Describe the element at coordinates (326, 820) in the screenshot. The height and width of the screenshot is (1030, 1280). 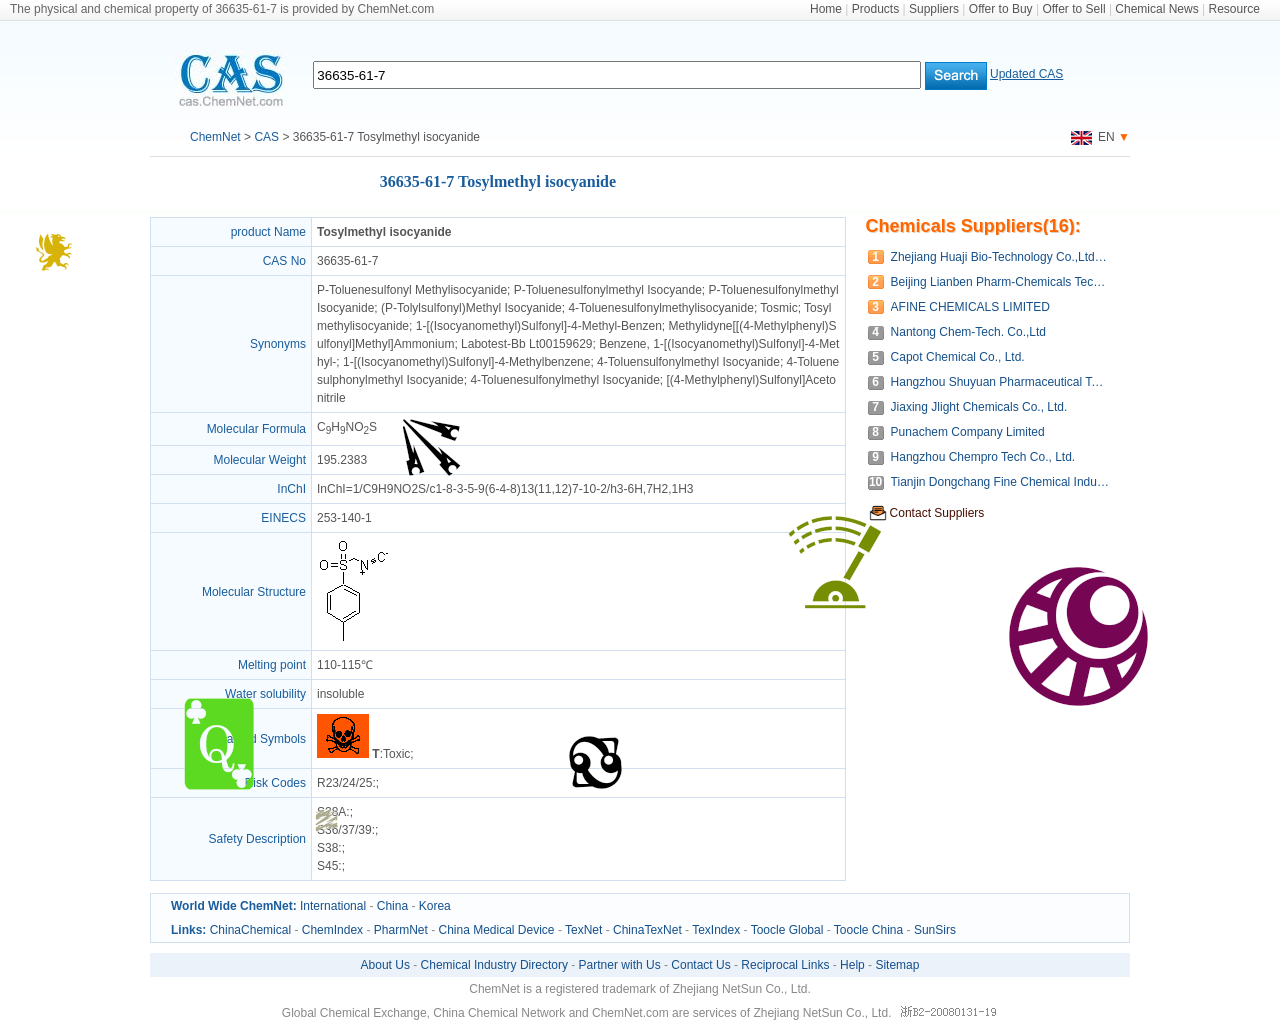
I see `indicates signal interference or connection static` at that location.